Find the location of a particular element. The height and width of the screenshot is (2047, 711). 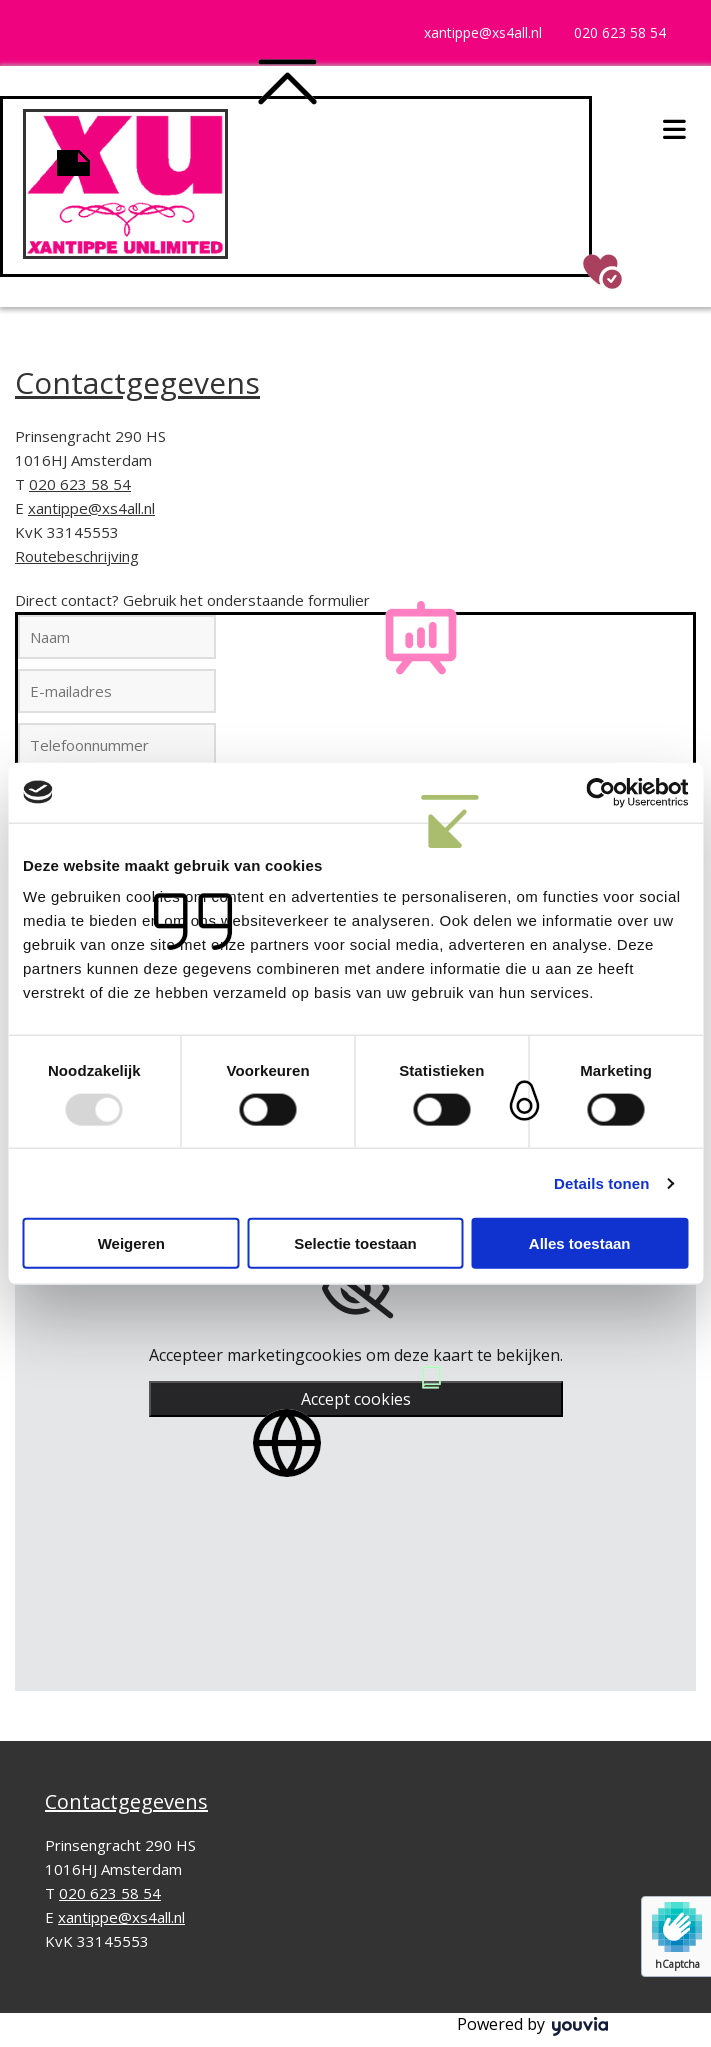

indicates healthy or vegetarian food options is located at coordinates (524, 1100).